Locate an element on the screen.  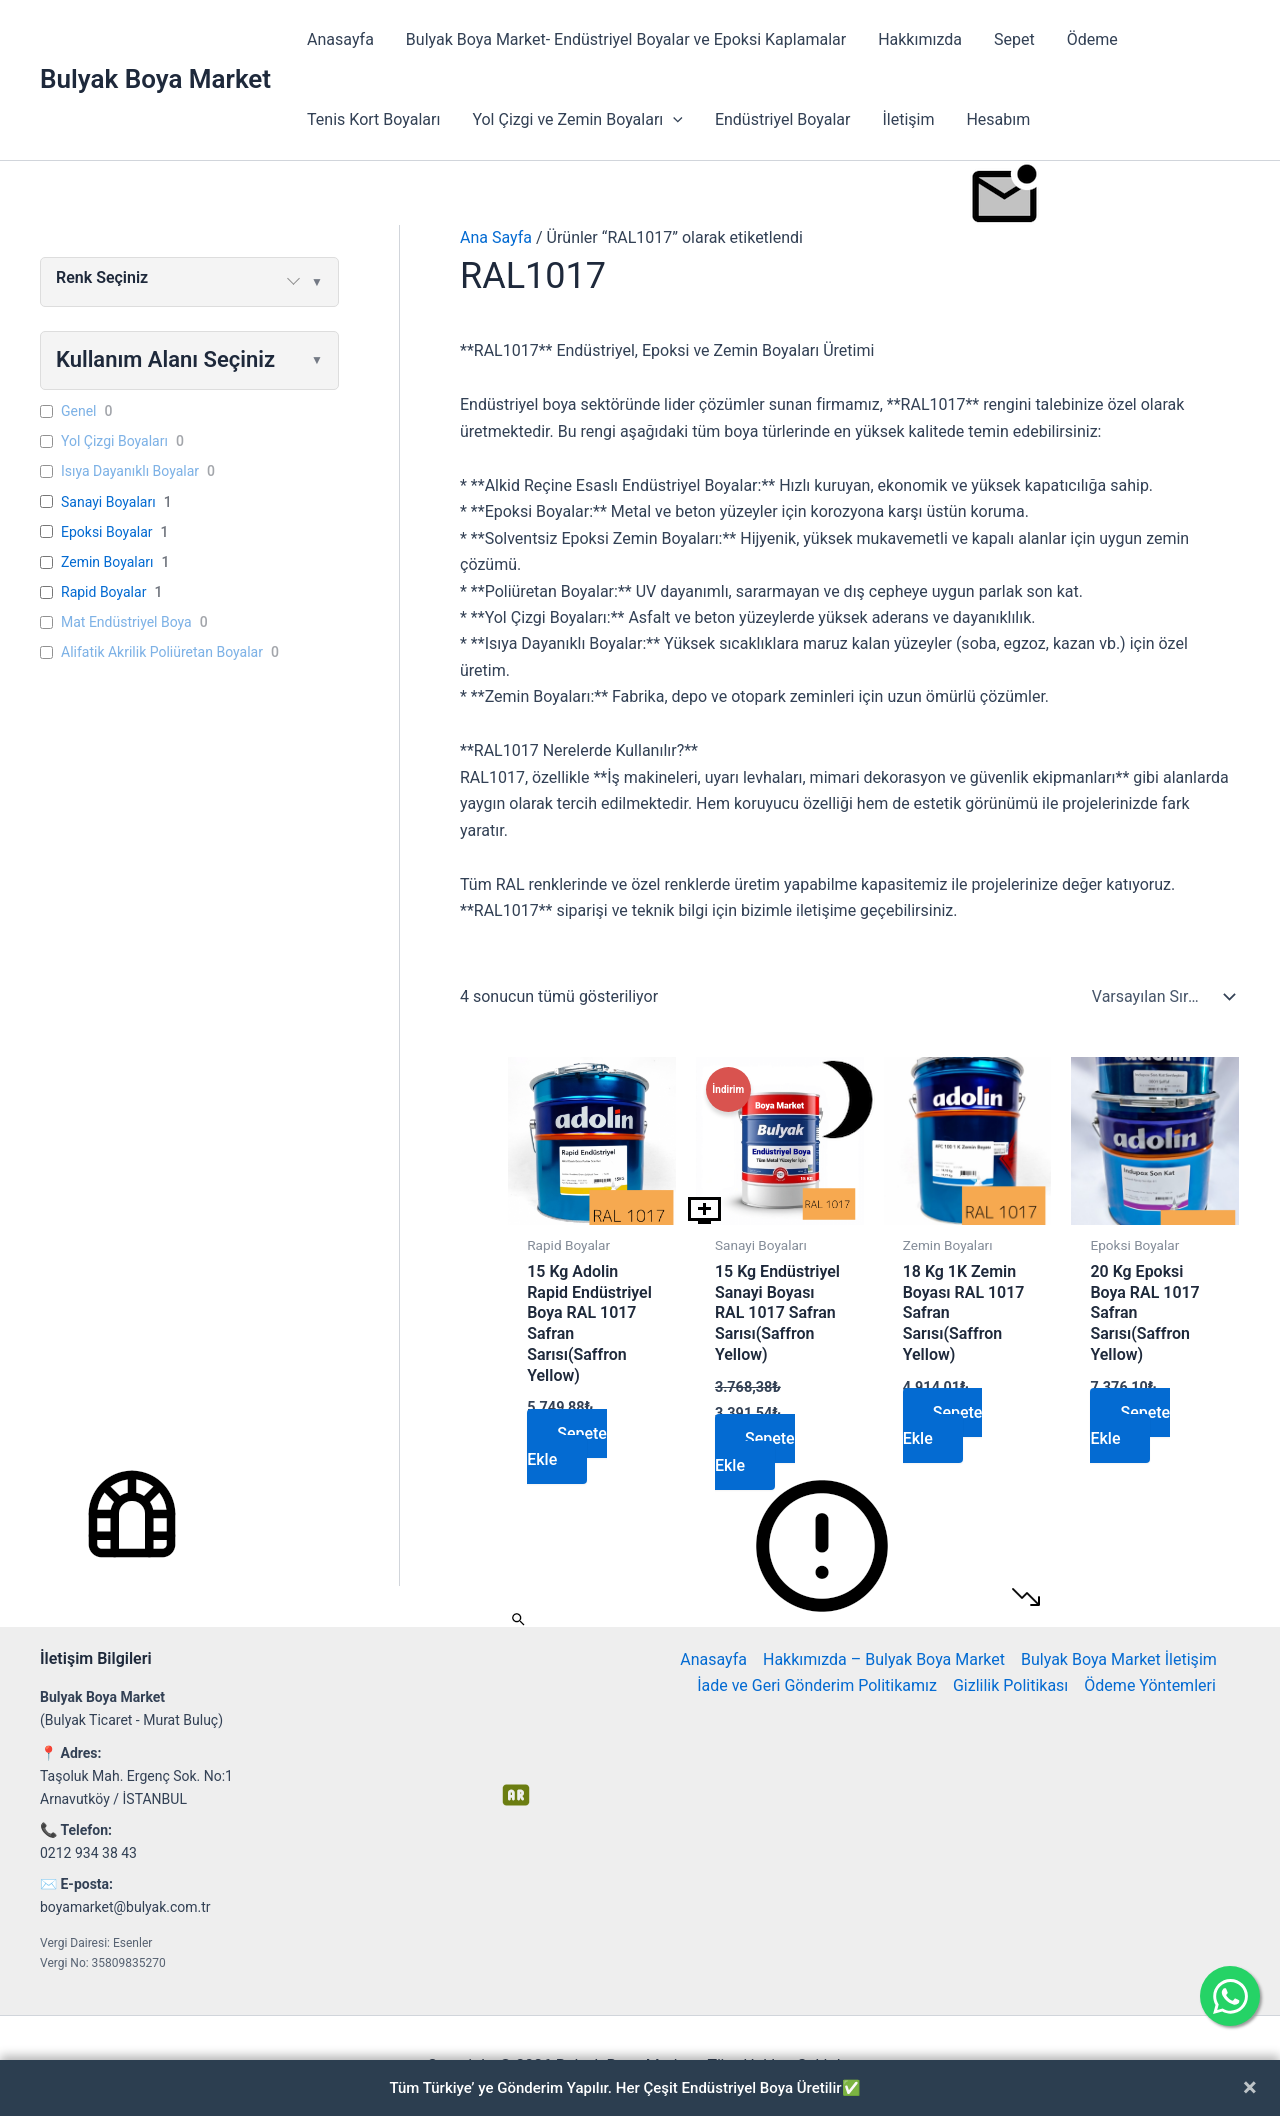
toggle dark mode or night theme is located at coordinates (845, 1099).